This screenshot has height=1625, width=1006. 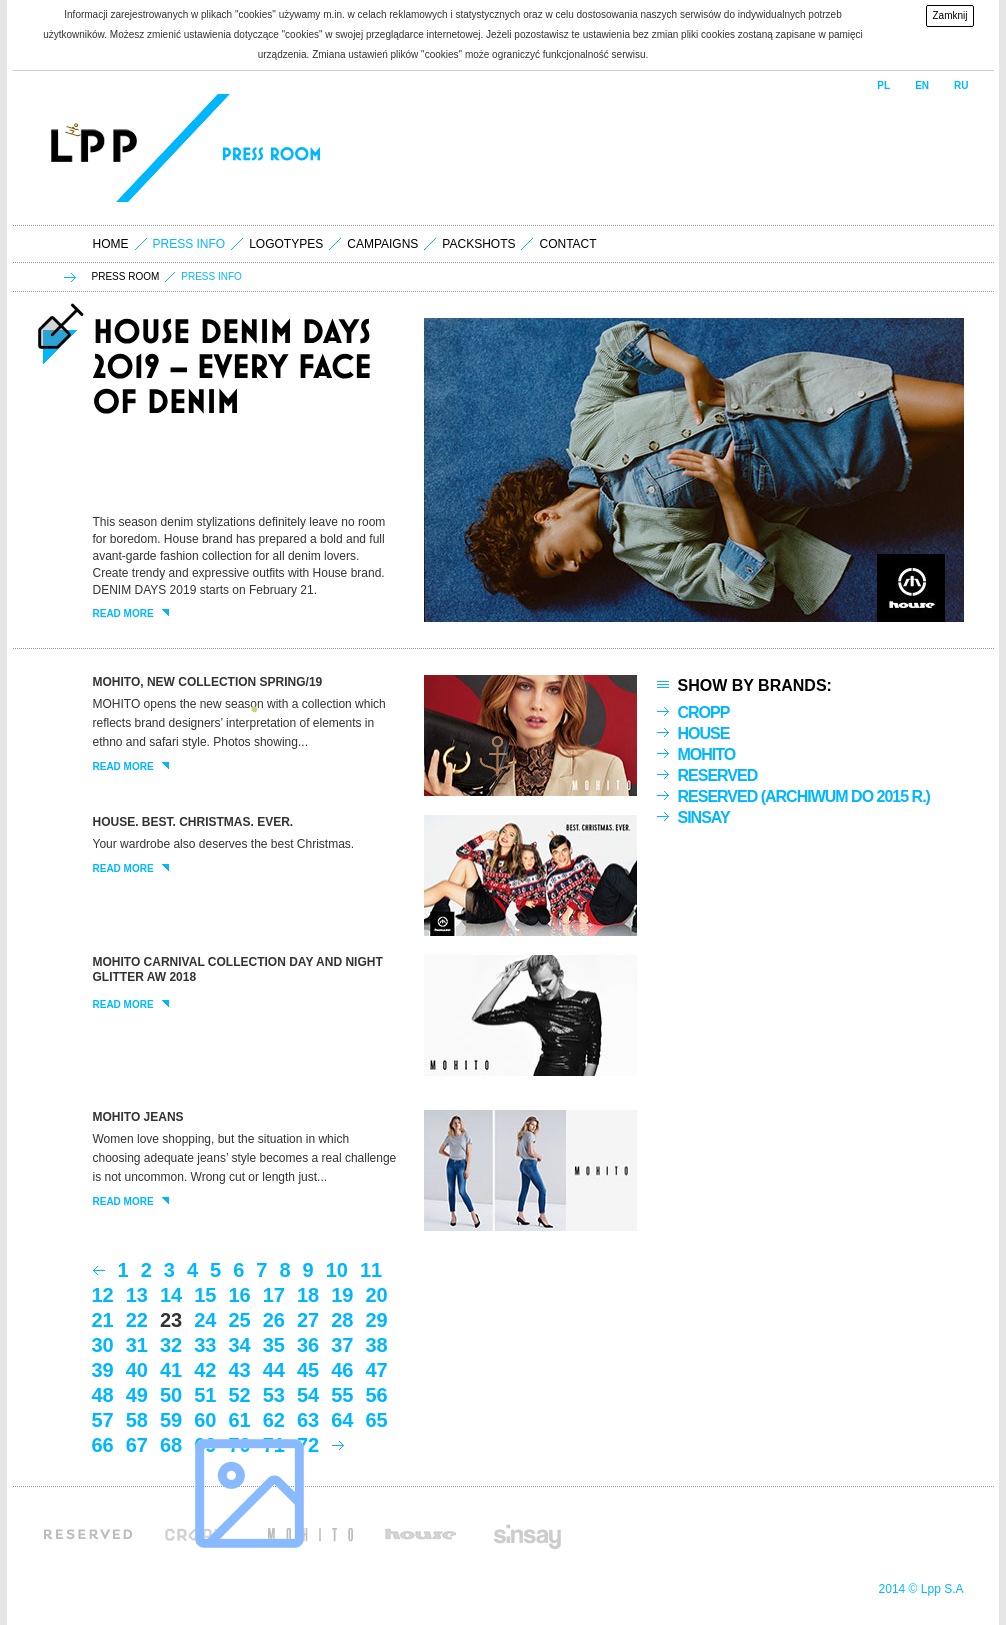 I want to click on access skiing or winter sports activities, so click(x=73, y=130).